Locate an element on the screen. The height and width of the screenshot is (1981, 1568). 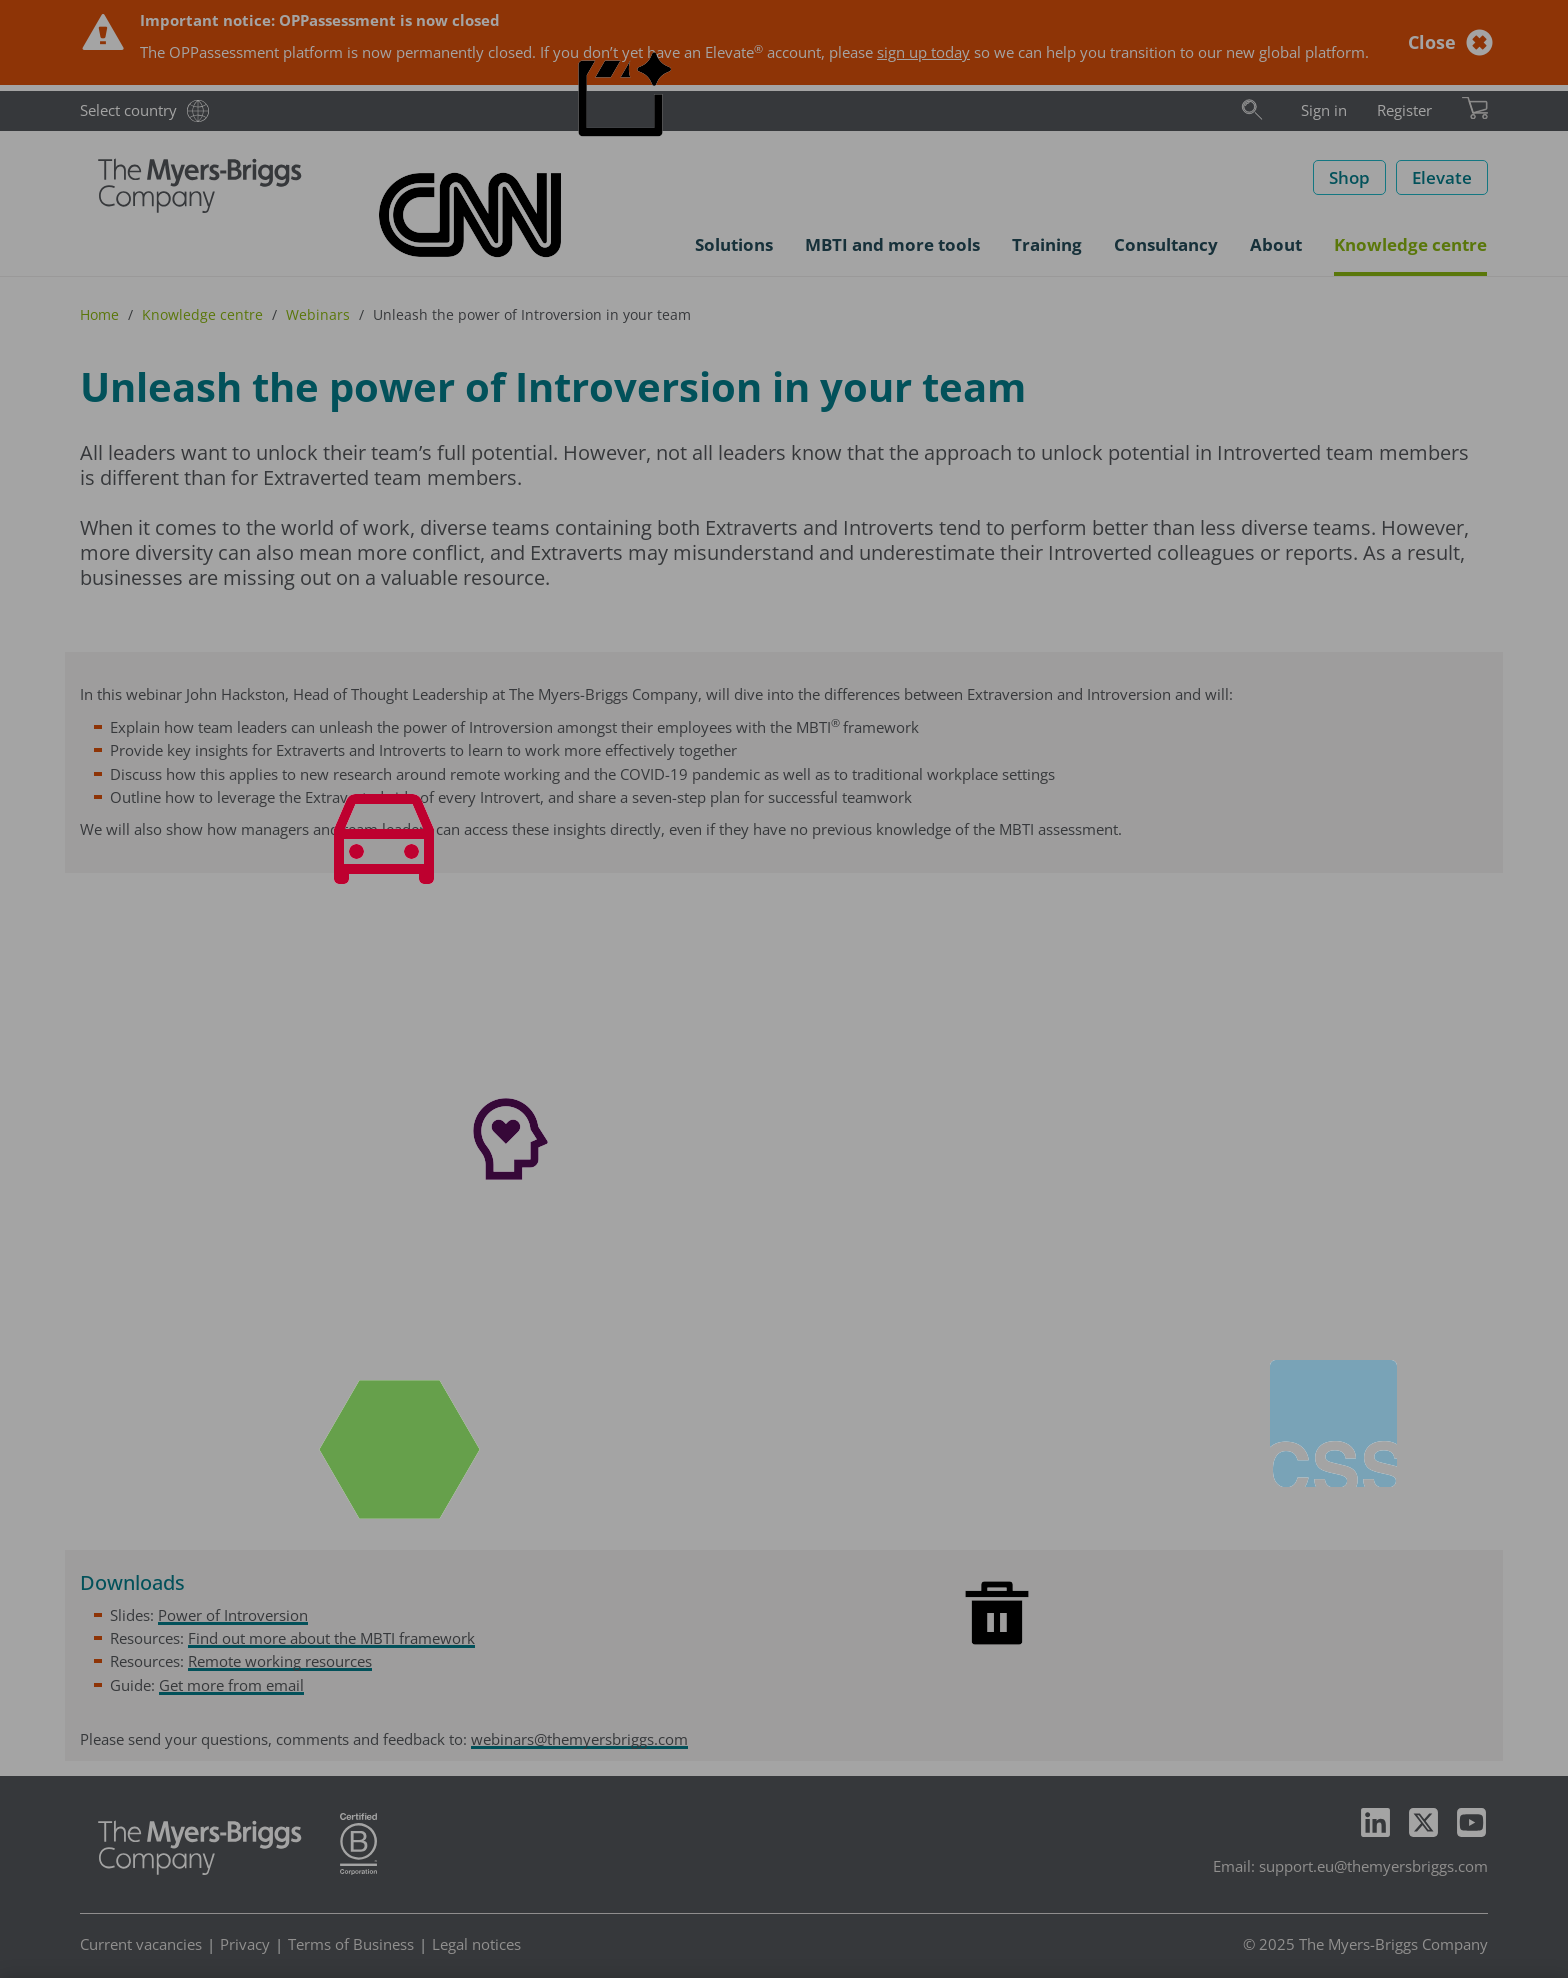
access mental health resources is located at coordinates (510, 1139).